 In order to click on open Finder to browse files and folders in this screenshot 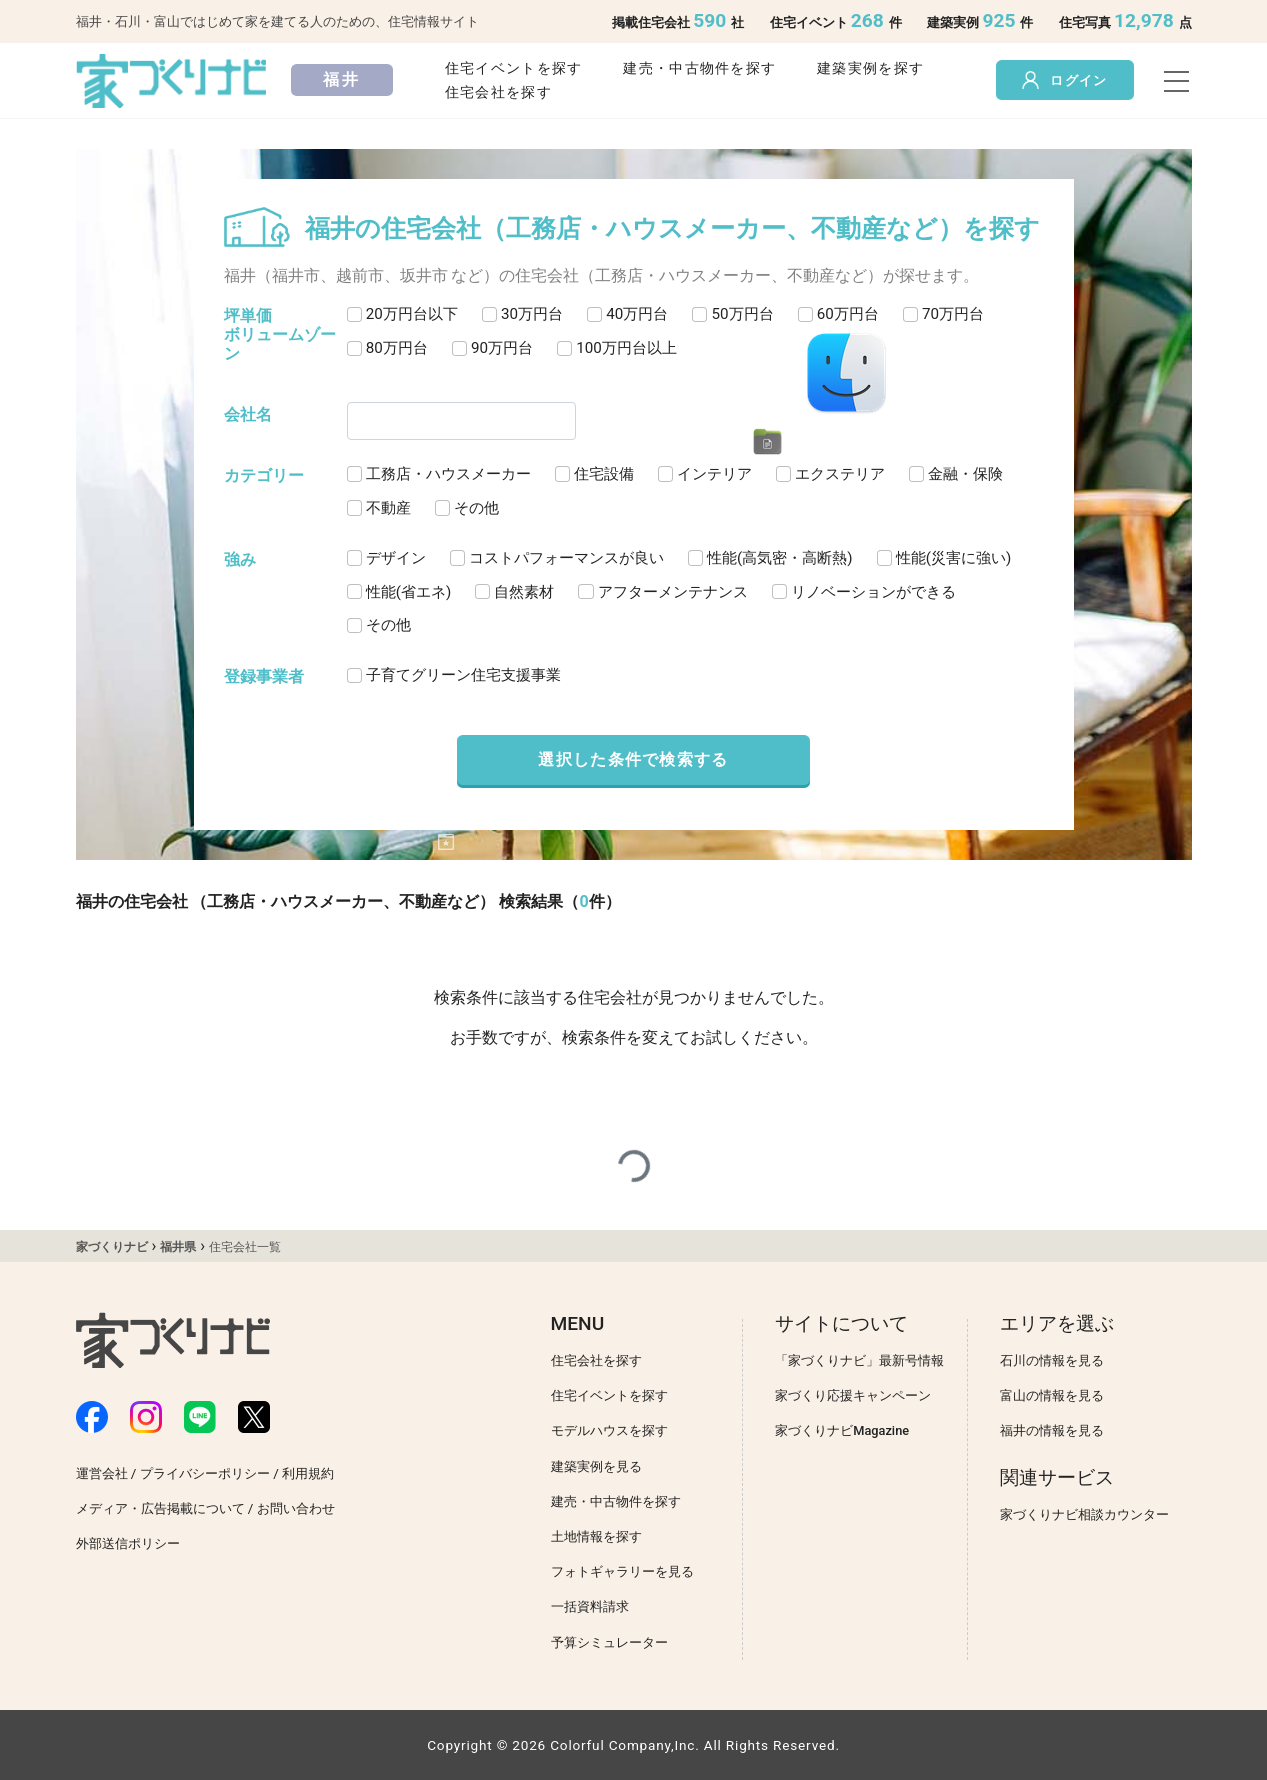, I will do `click(846, 372)`.